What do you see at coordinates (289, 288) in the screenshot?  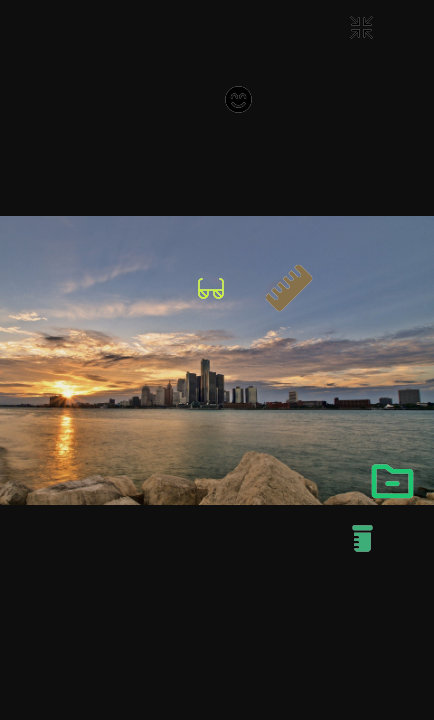 I see `access measurement tools` at bounding box center [289, 288].